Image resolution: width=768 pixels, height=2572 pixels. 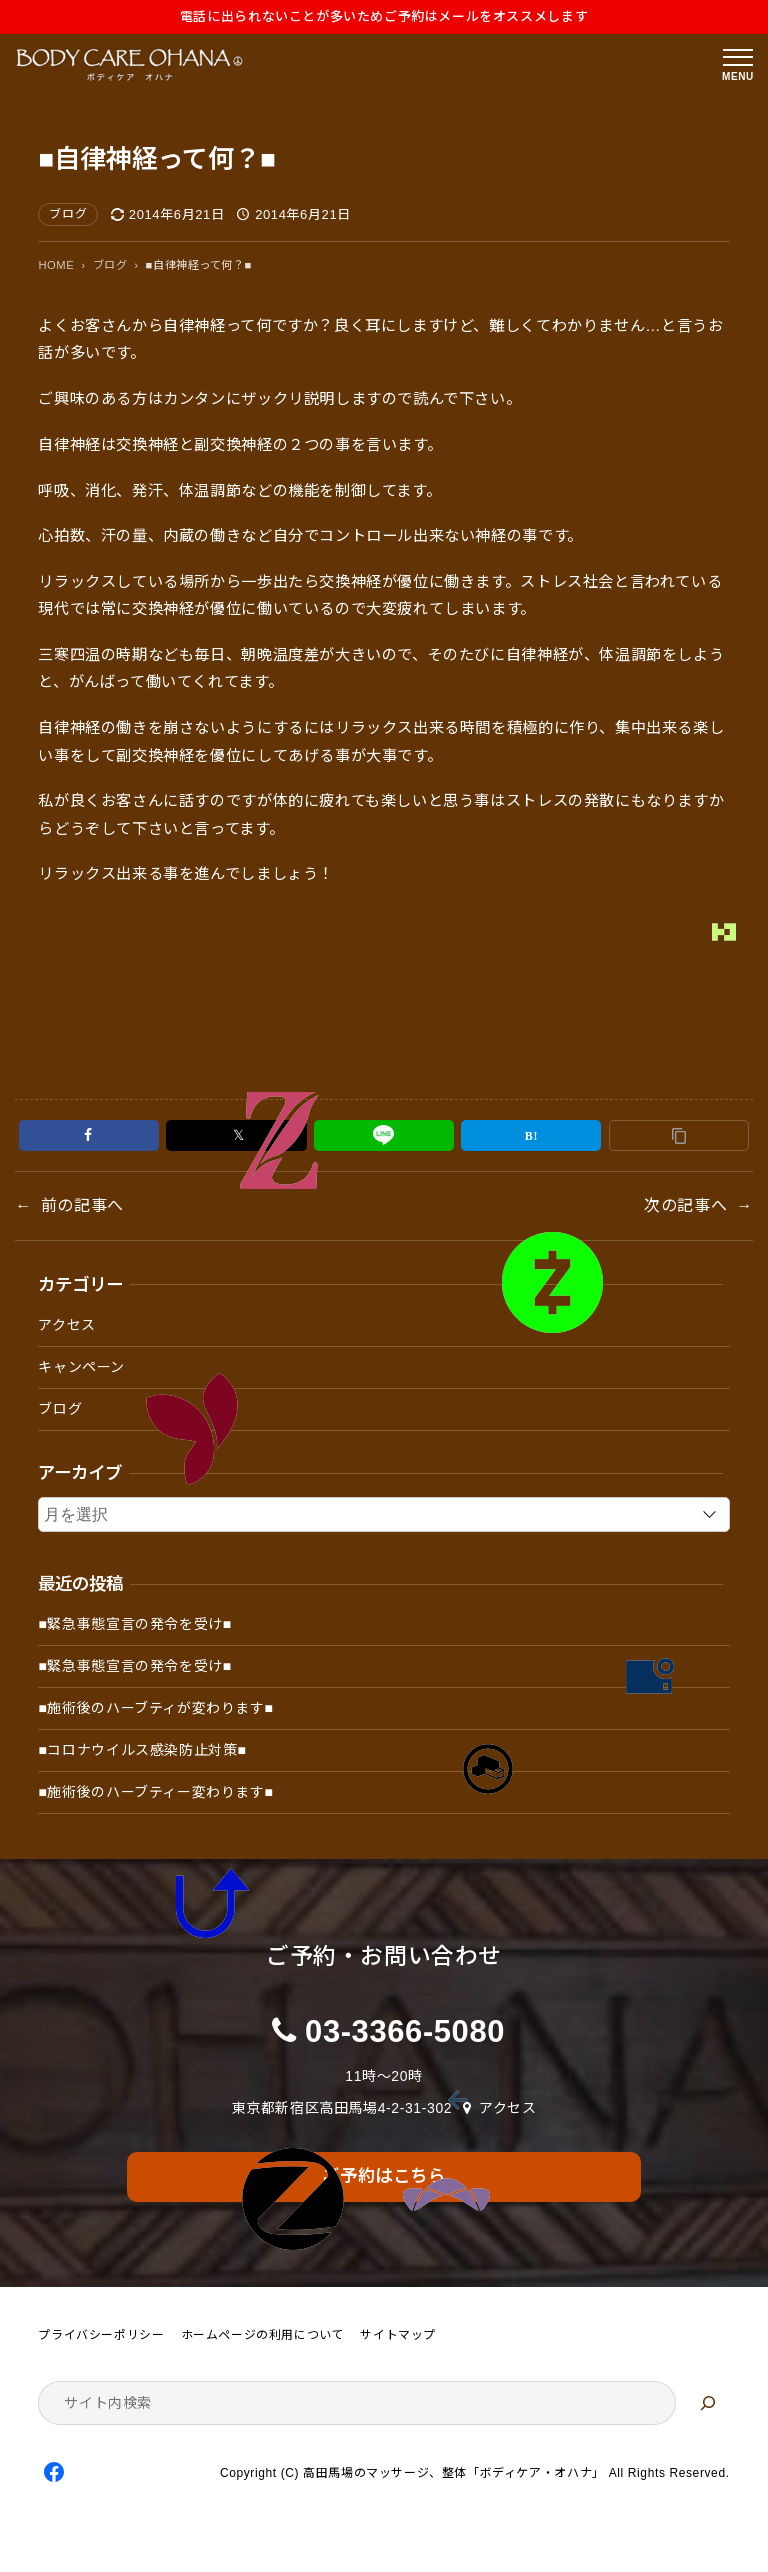 What do you see at coordinates (488, 1769) in the screenshot?
I see `indicates content is licensed for remixing` at bounding box center [488, 1769].